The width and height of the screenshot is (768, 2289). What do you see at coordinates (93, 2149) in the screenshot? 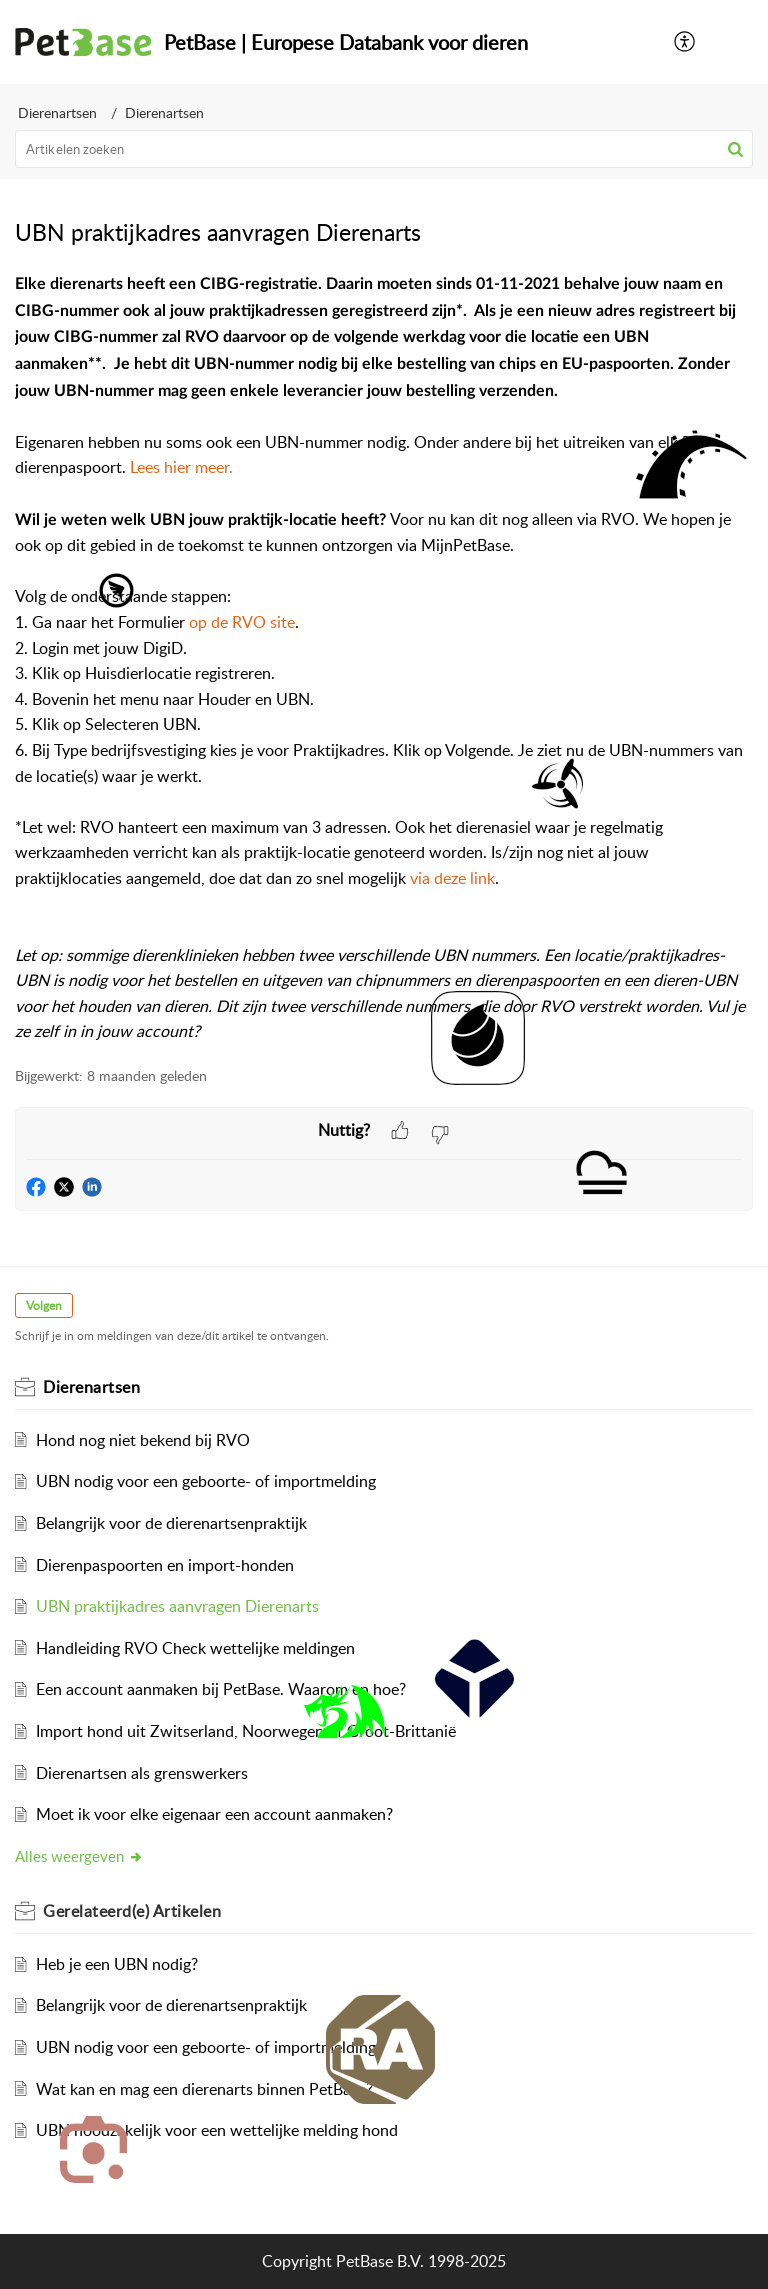
I see `open google lens to search with your camera` at bounding box center [93, 2149].